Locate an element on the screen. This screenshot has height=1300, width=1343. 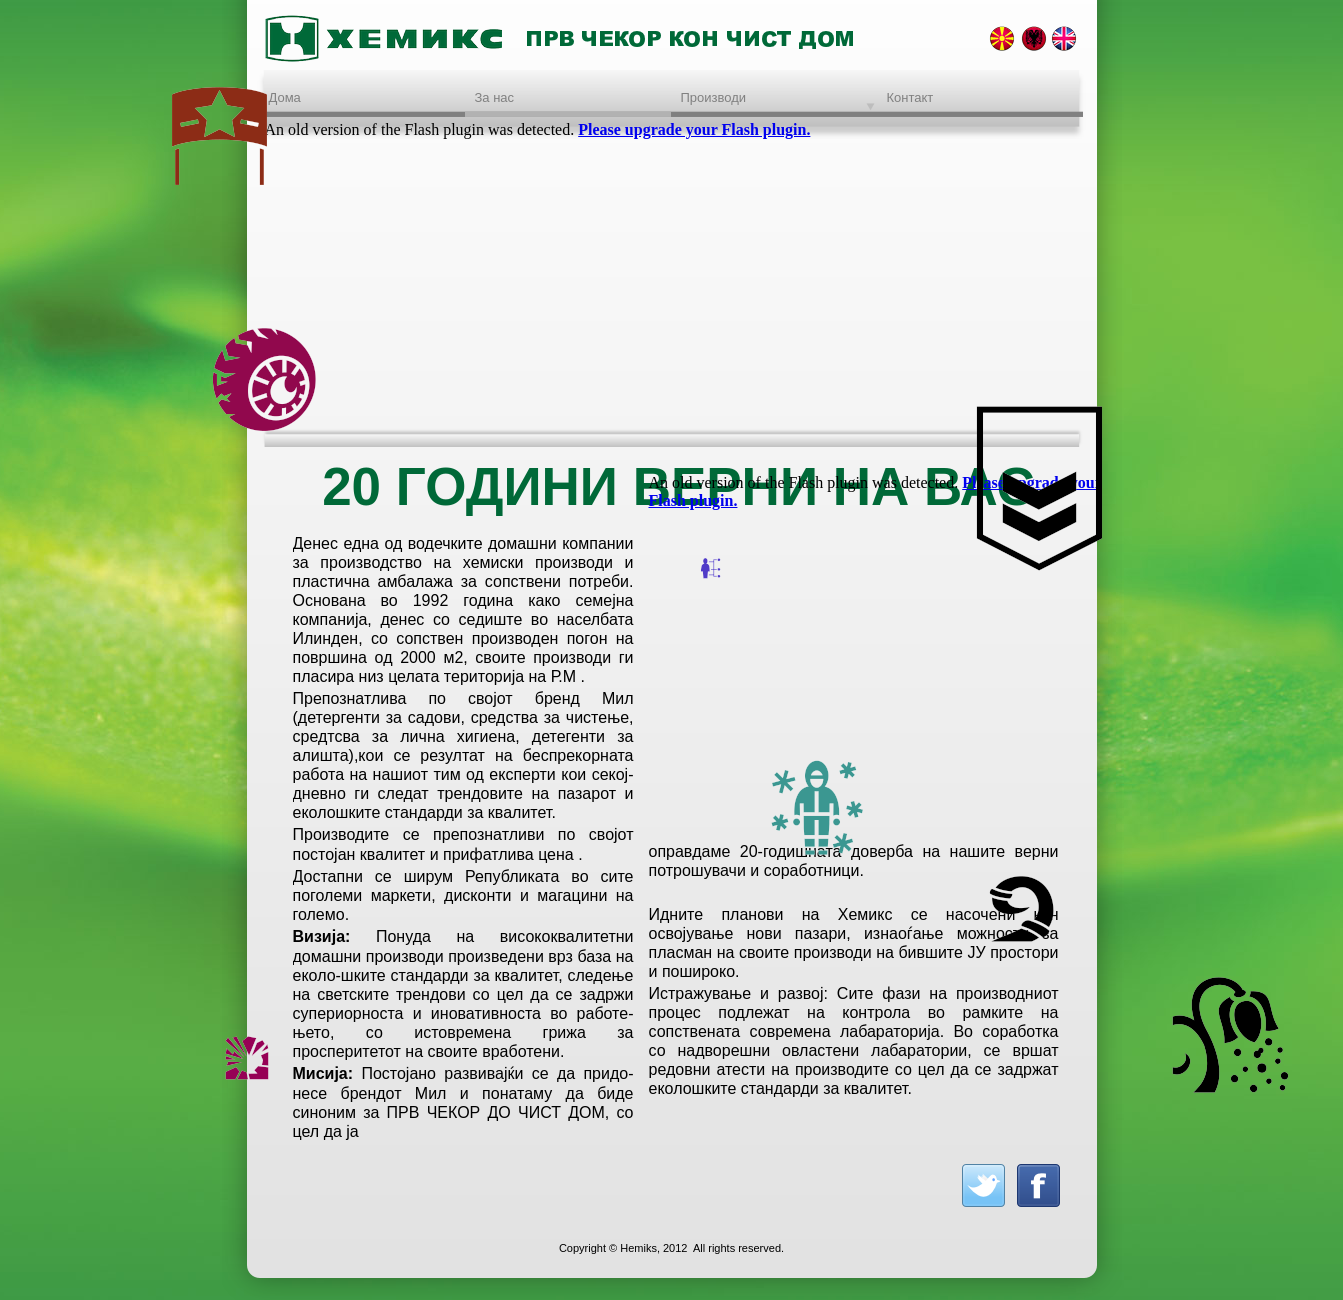
view featured or starred content is located at coordinates (219, 135).